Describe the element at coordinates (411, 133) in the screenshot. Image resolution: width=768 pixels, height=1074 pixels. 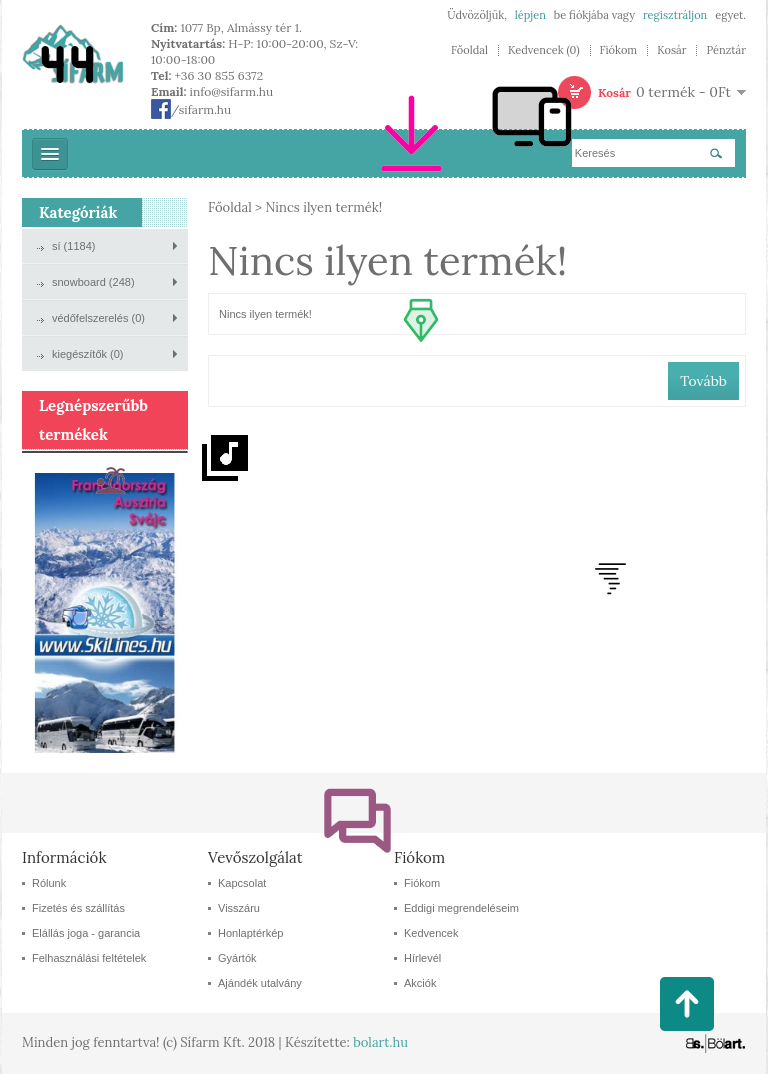
I see `move item to bottom of list` at that location.